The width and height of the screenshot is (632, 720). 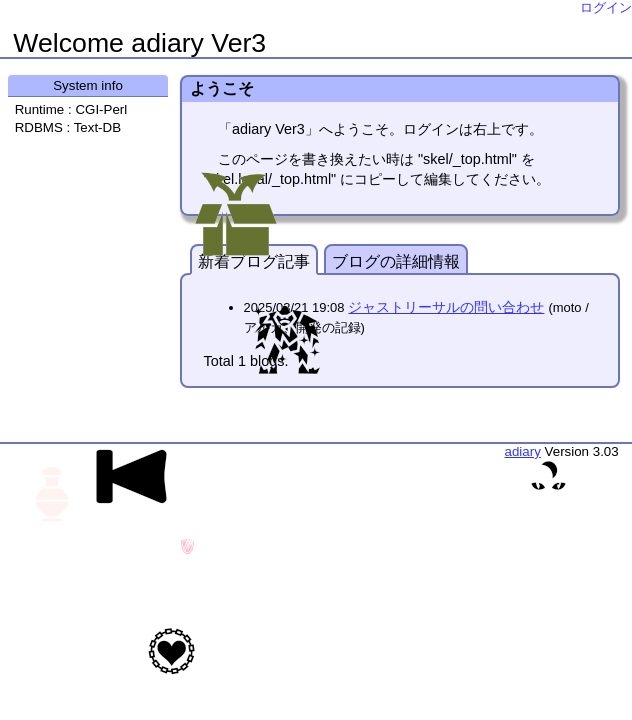 What do you see at coordinates (52, 494) in the screenshot?
I see `view pottery or ceramics collection` at bounding box center [52, 494].